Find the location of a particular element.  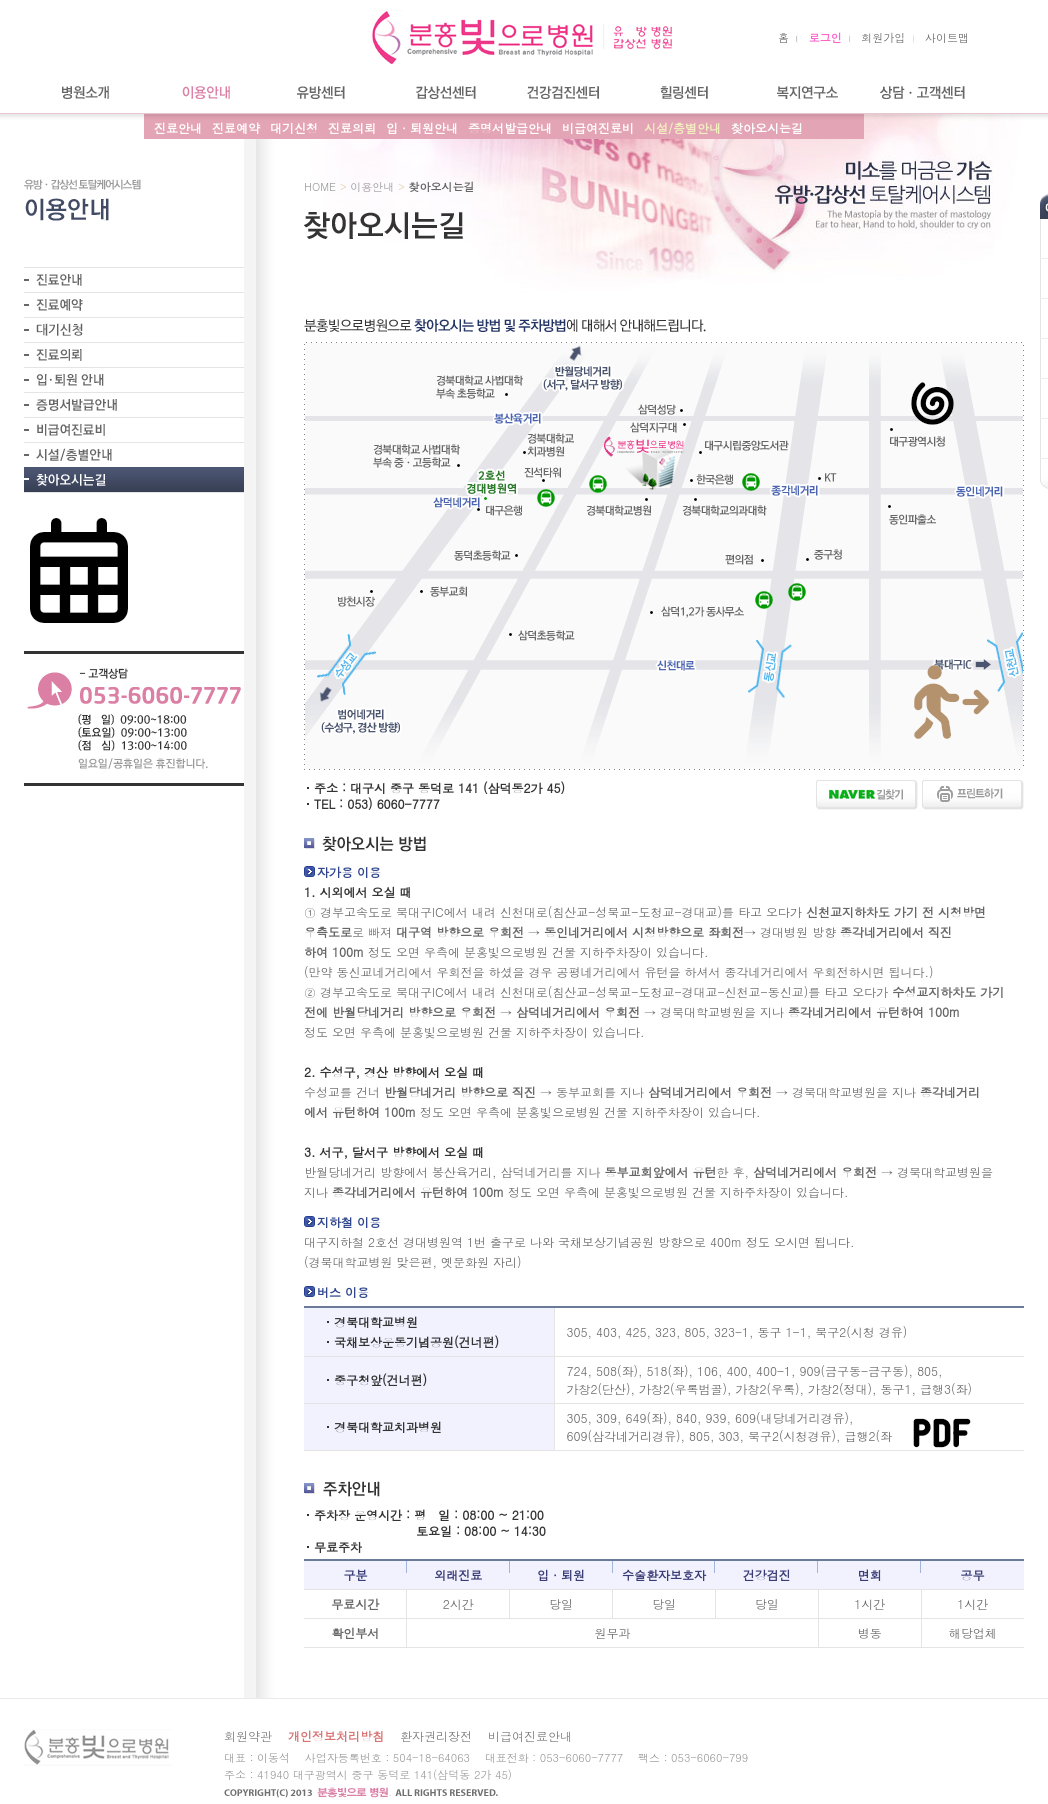

view or open a PDF document is located at coordinates (942, 1433).